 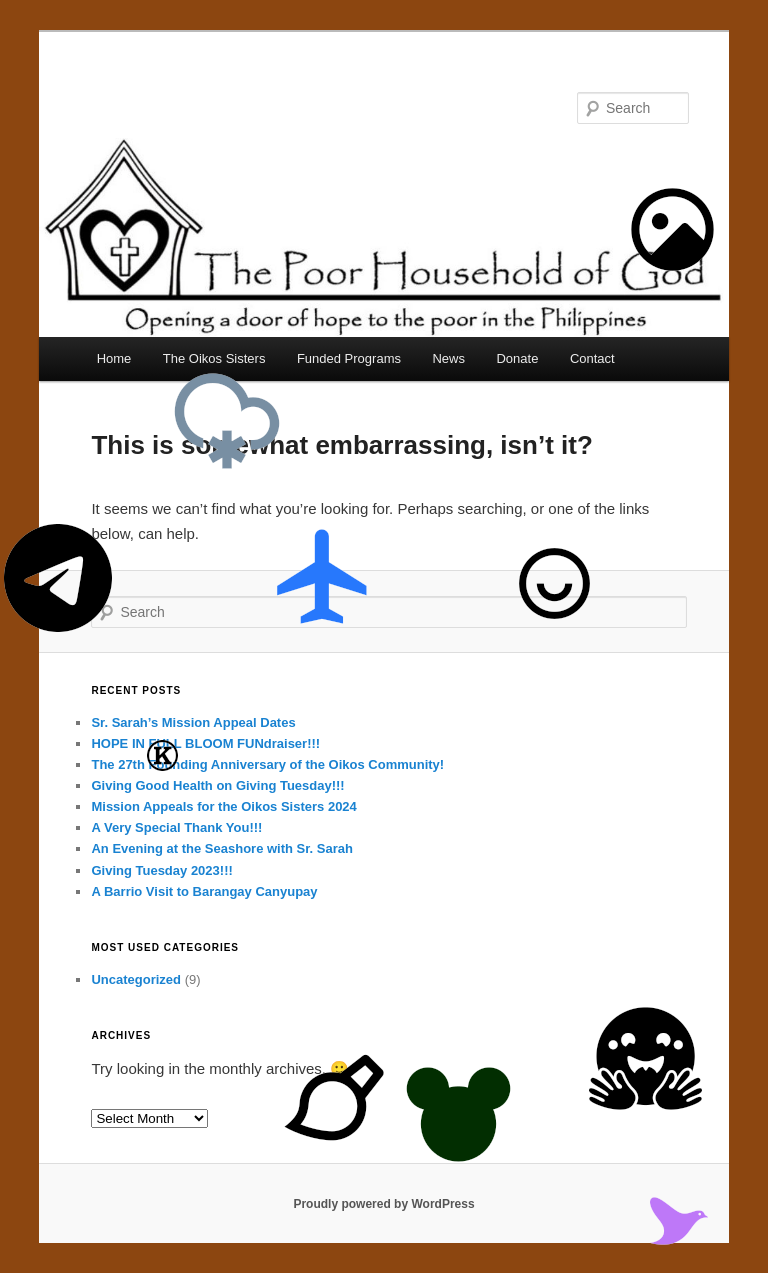 I want to click on known publishing platform logo, so click(x=162, y=755).